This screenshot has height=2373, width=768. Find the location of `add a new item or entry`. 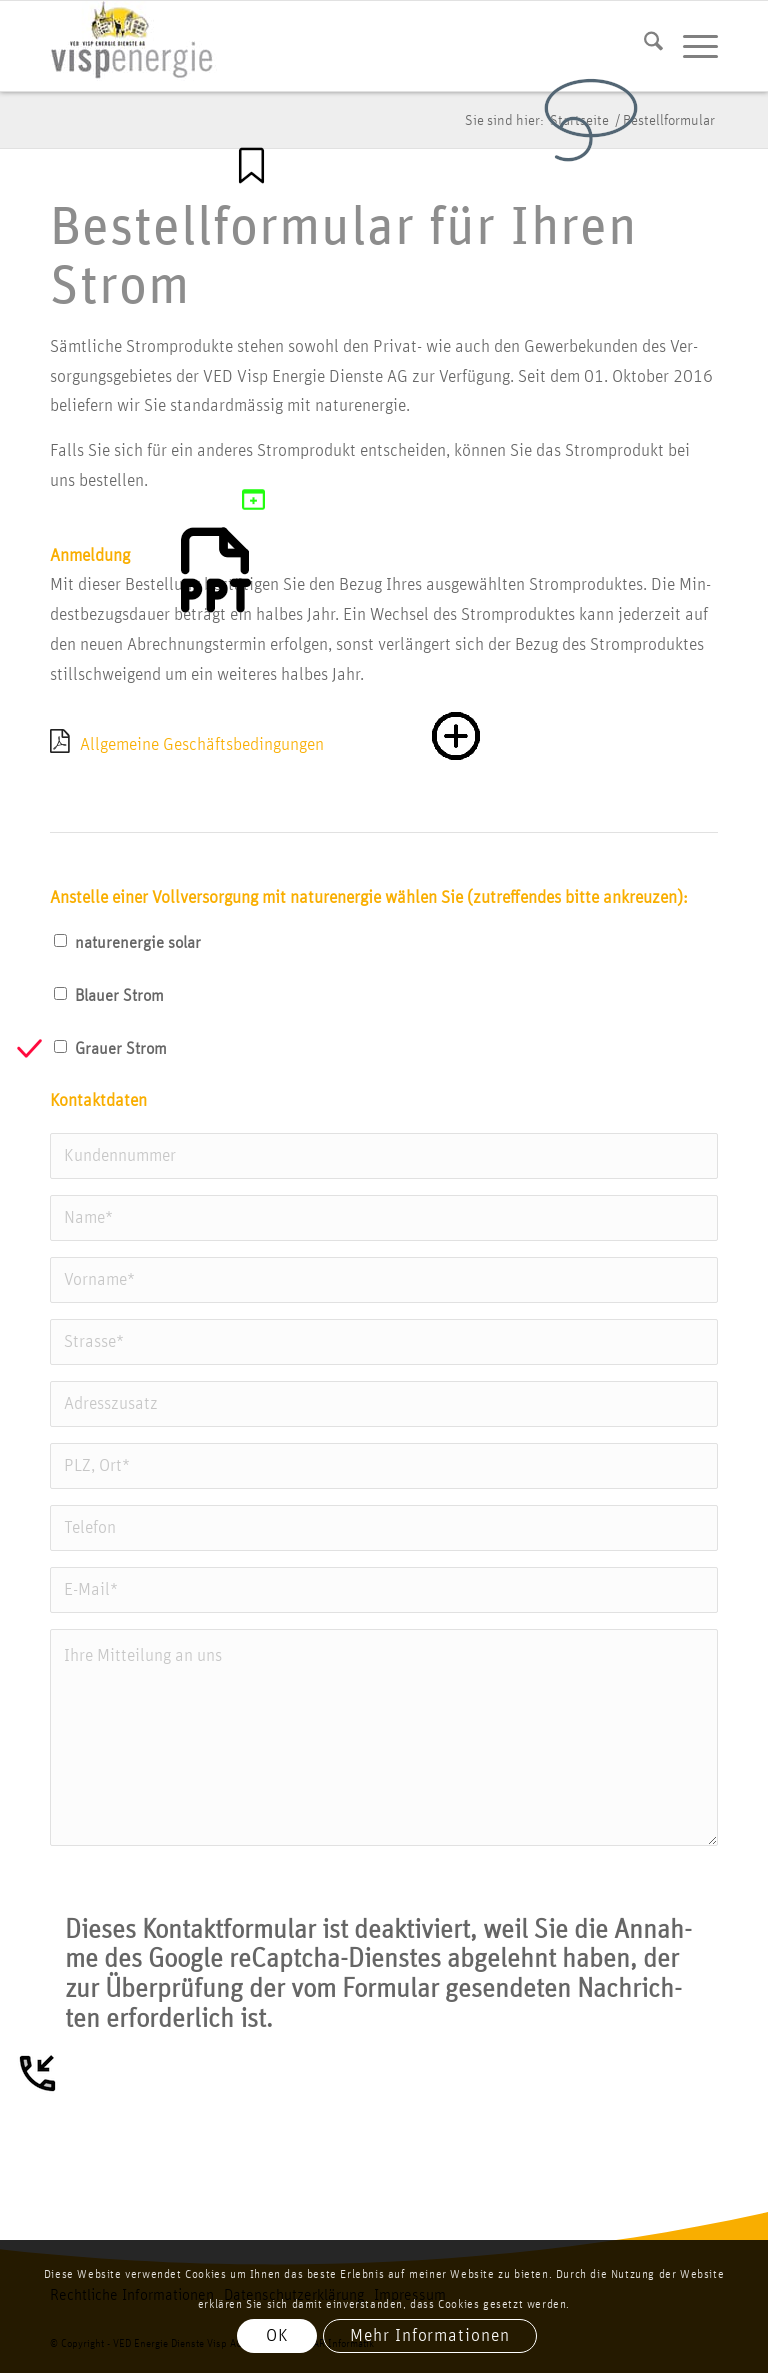

add a new item or entry is located at coordinates (456, 736).